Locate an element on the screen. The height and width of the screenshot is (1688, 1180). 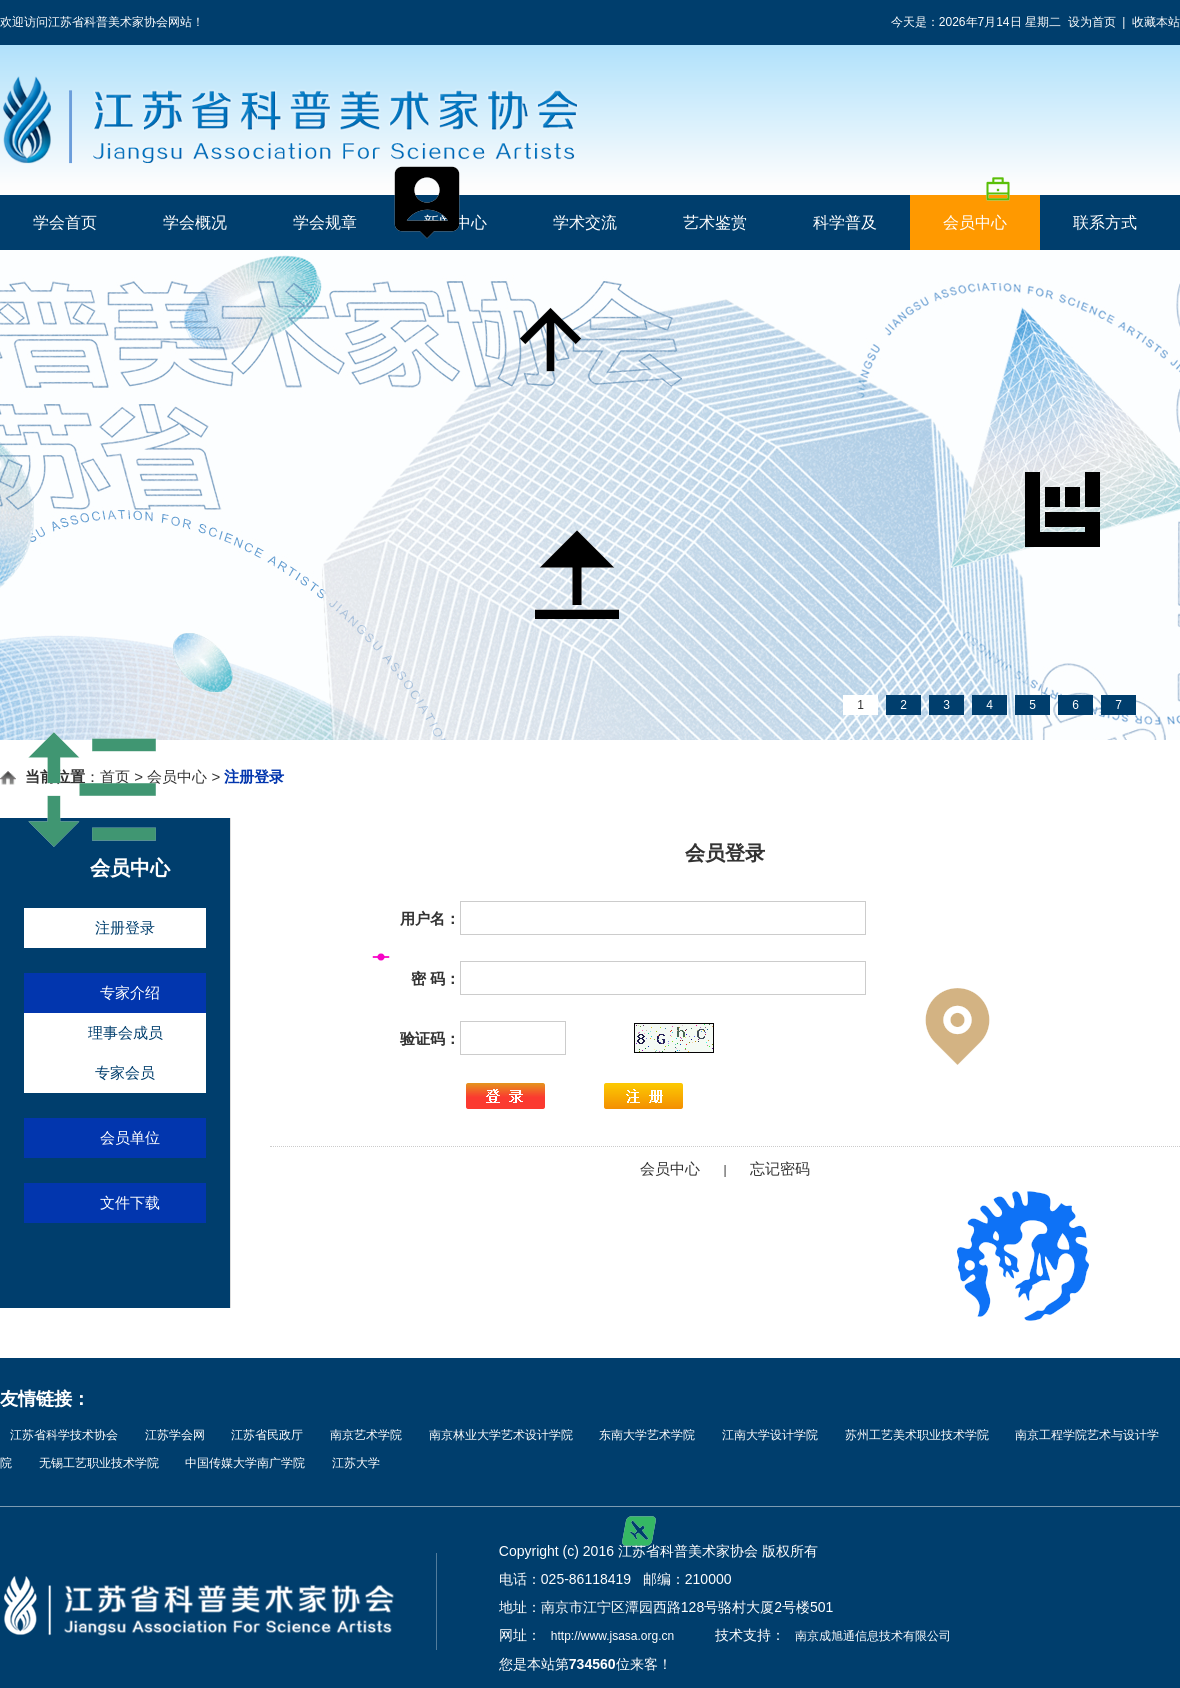
view commit details in version control is located at coordinates (381, 957).